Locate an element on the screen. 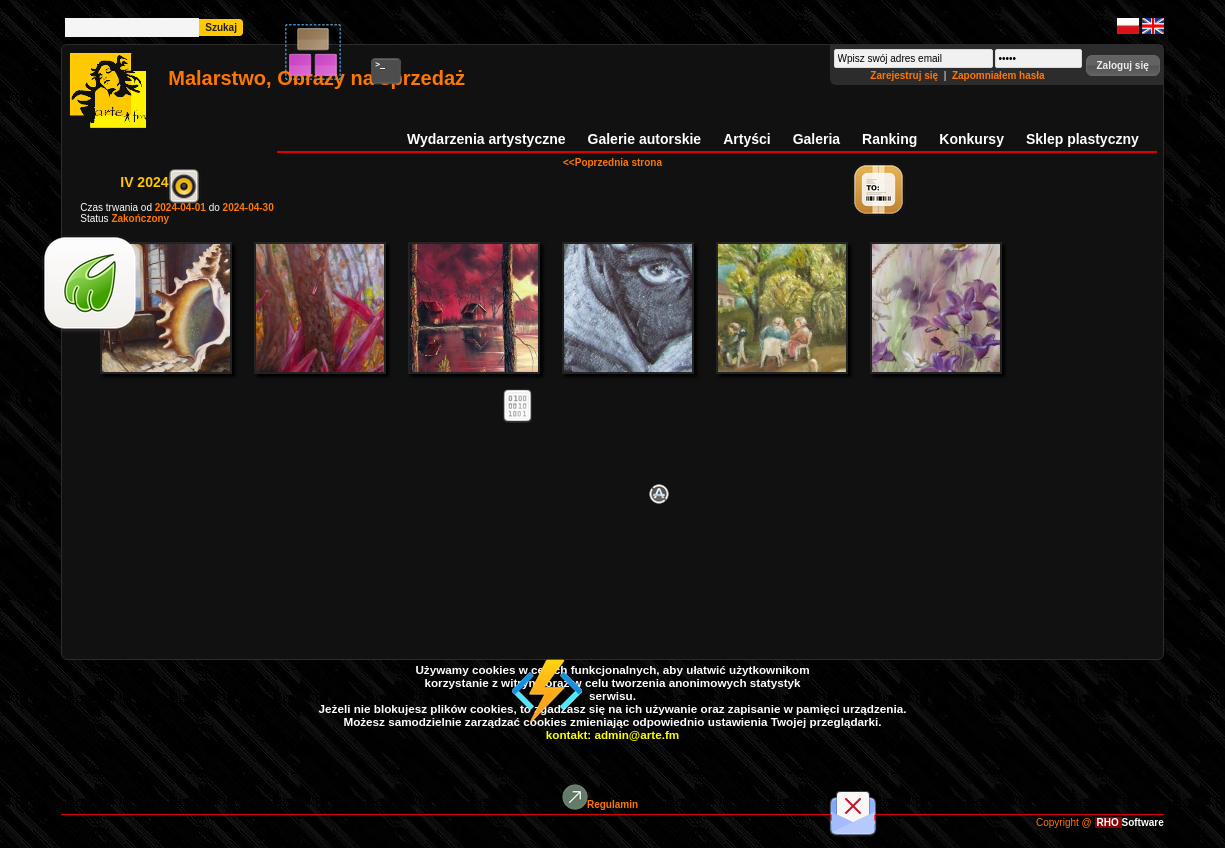 The image size is (1225, 848). open Rhythmbox music player is located at coordinates (184, 186).